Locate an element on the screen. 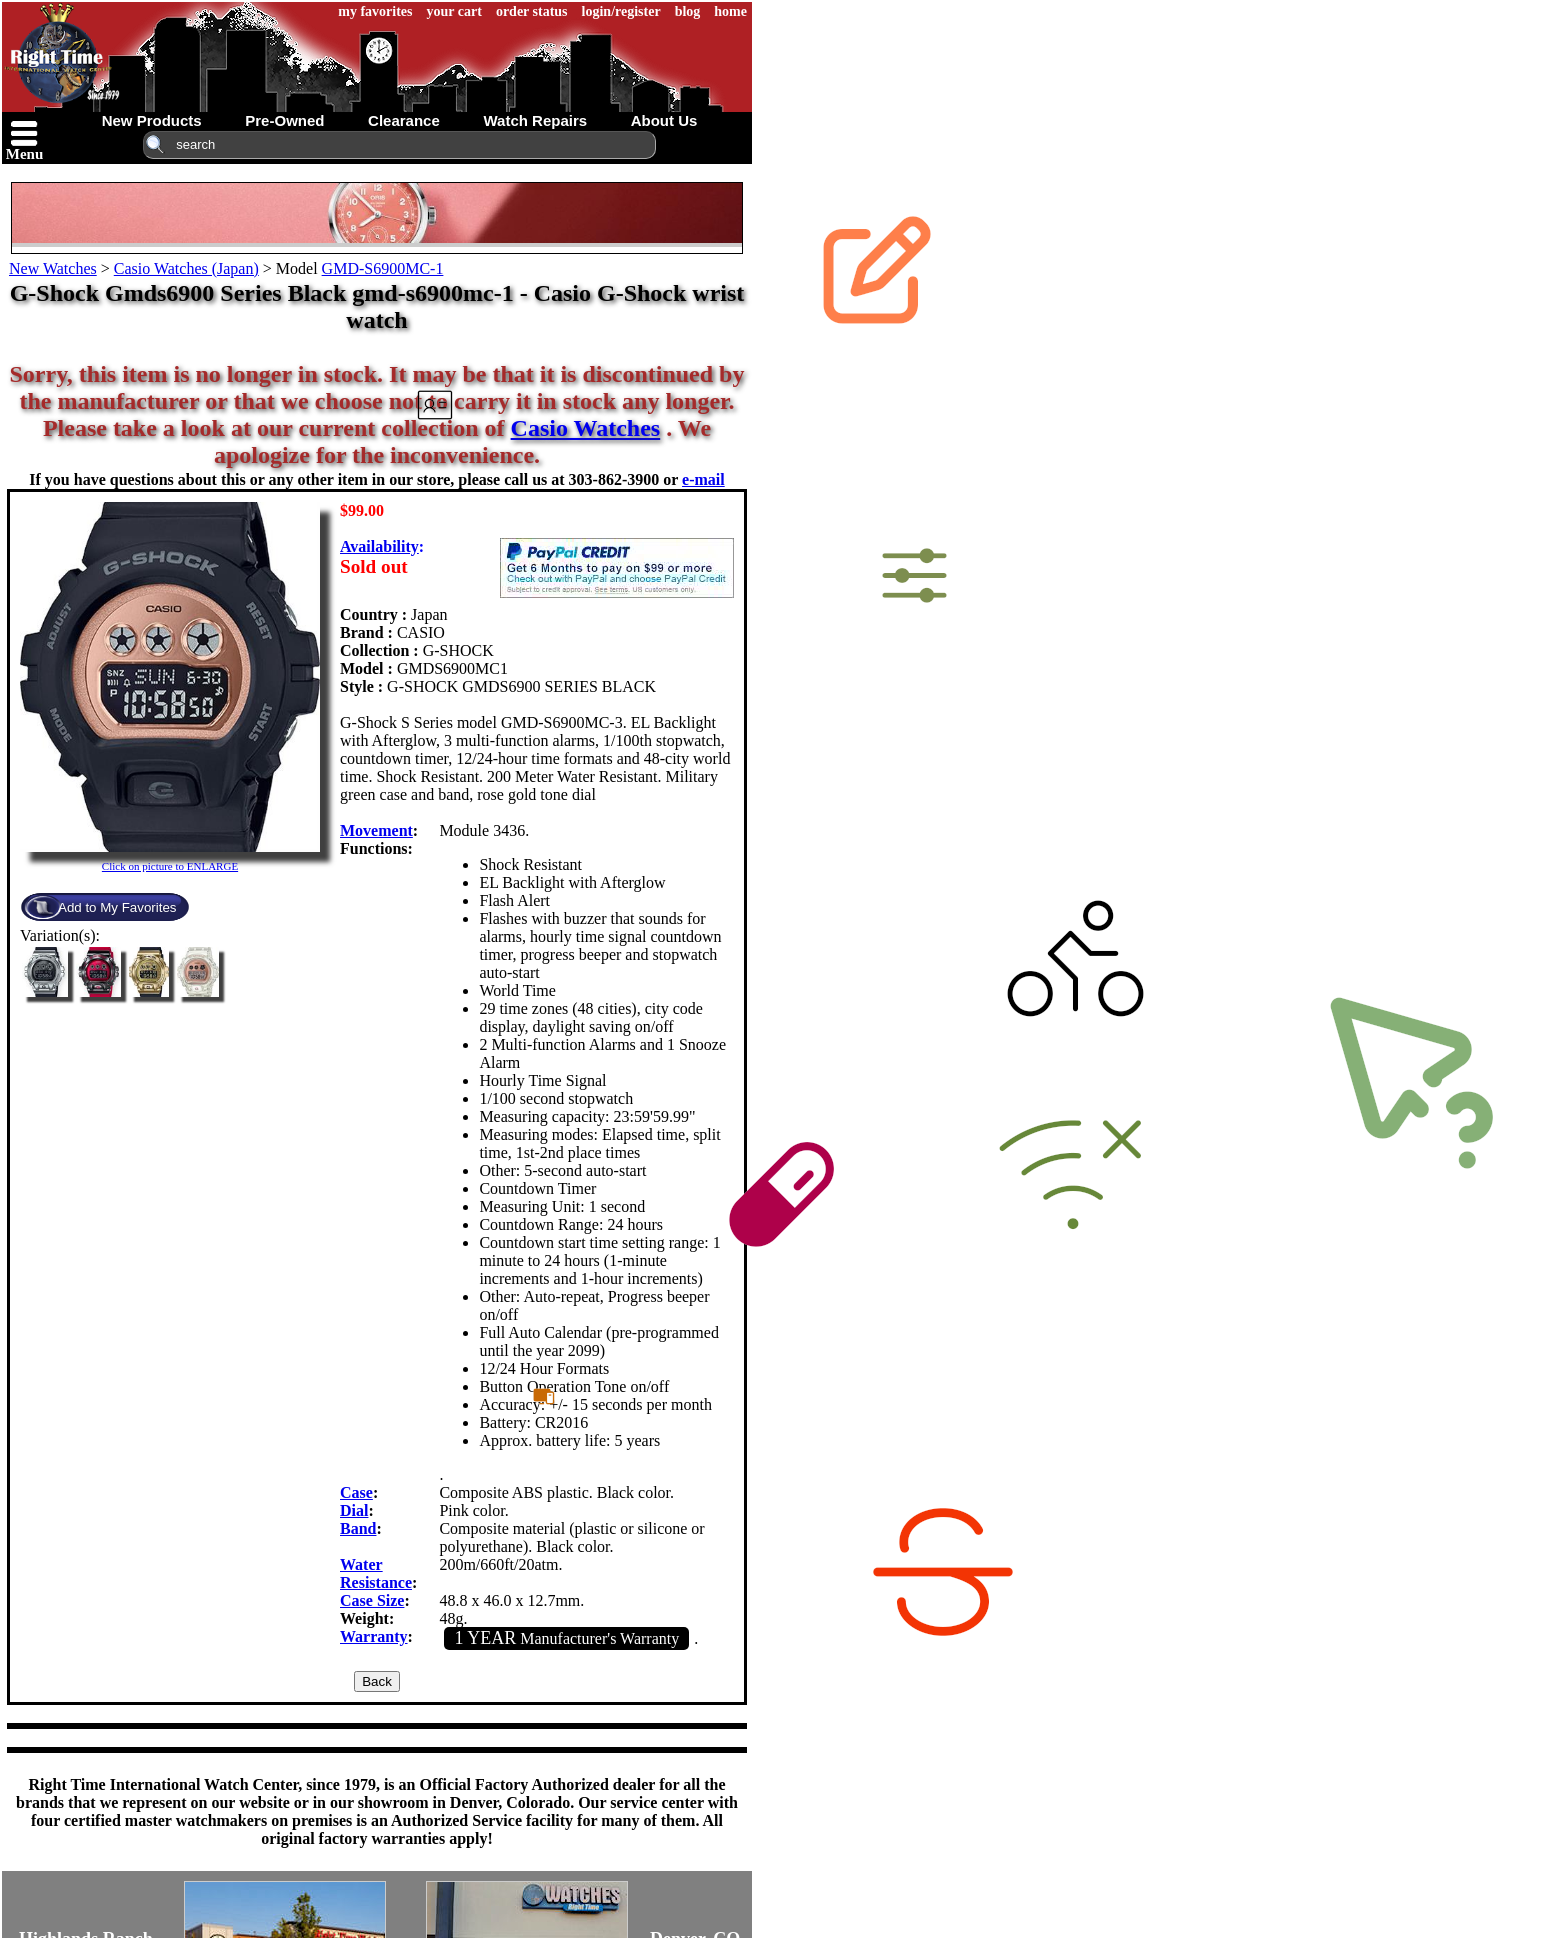 The image size is (1568, 1938). edit this item is located at coordinates (877, 269).